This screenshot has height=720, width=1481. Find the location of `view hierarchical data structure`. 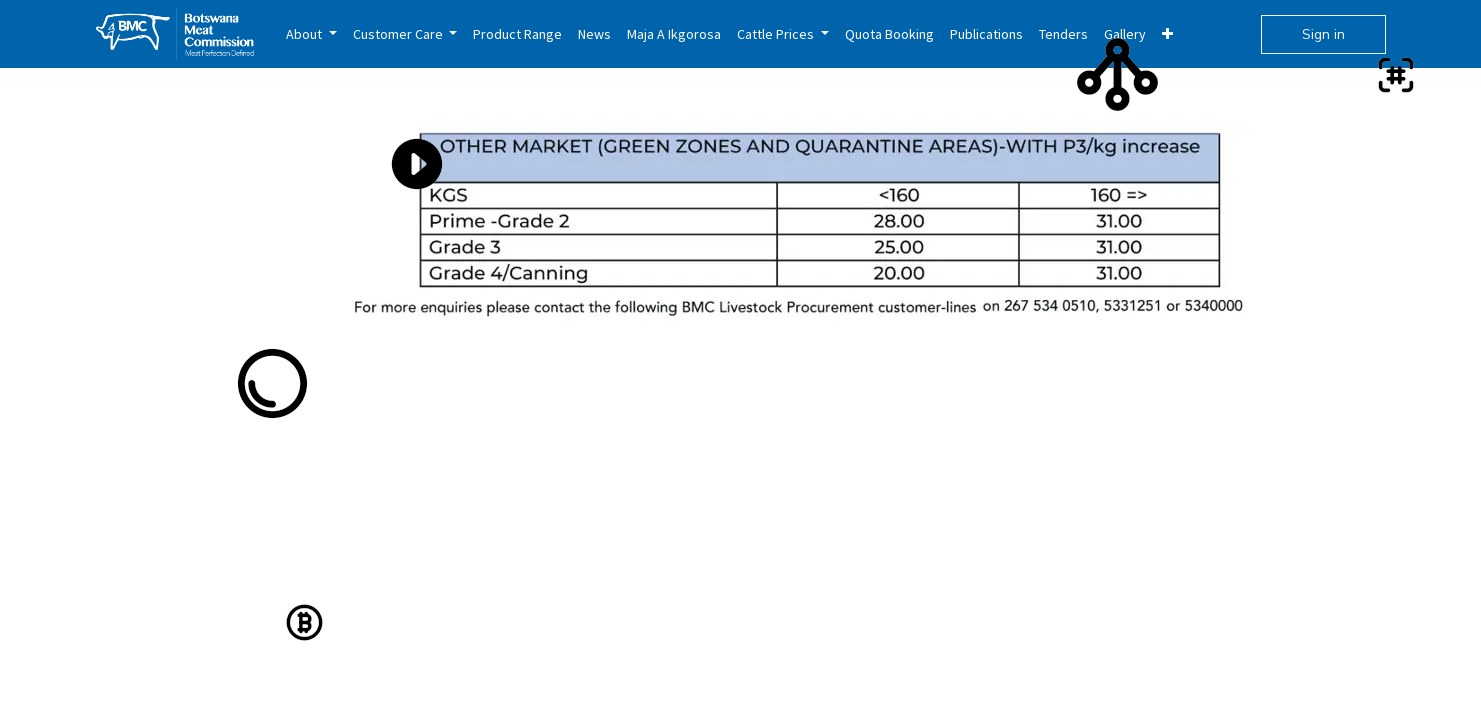

view hierarchical data structure is located at coordinates (1117, 74).